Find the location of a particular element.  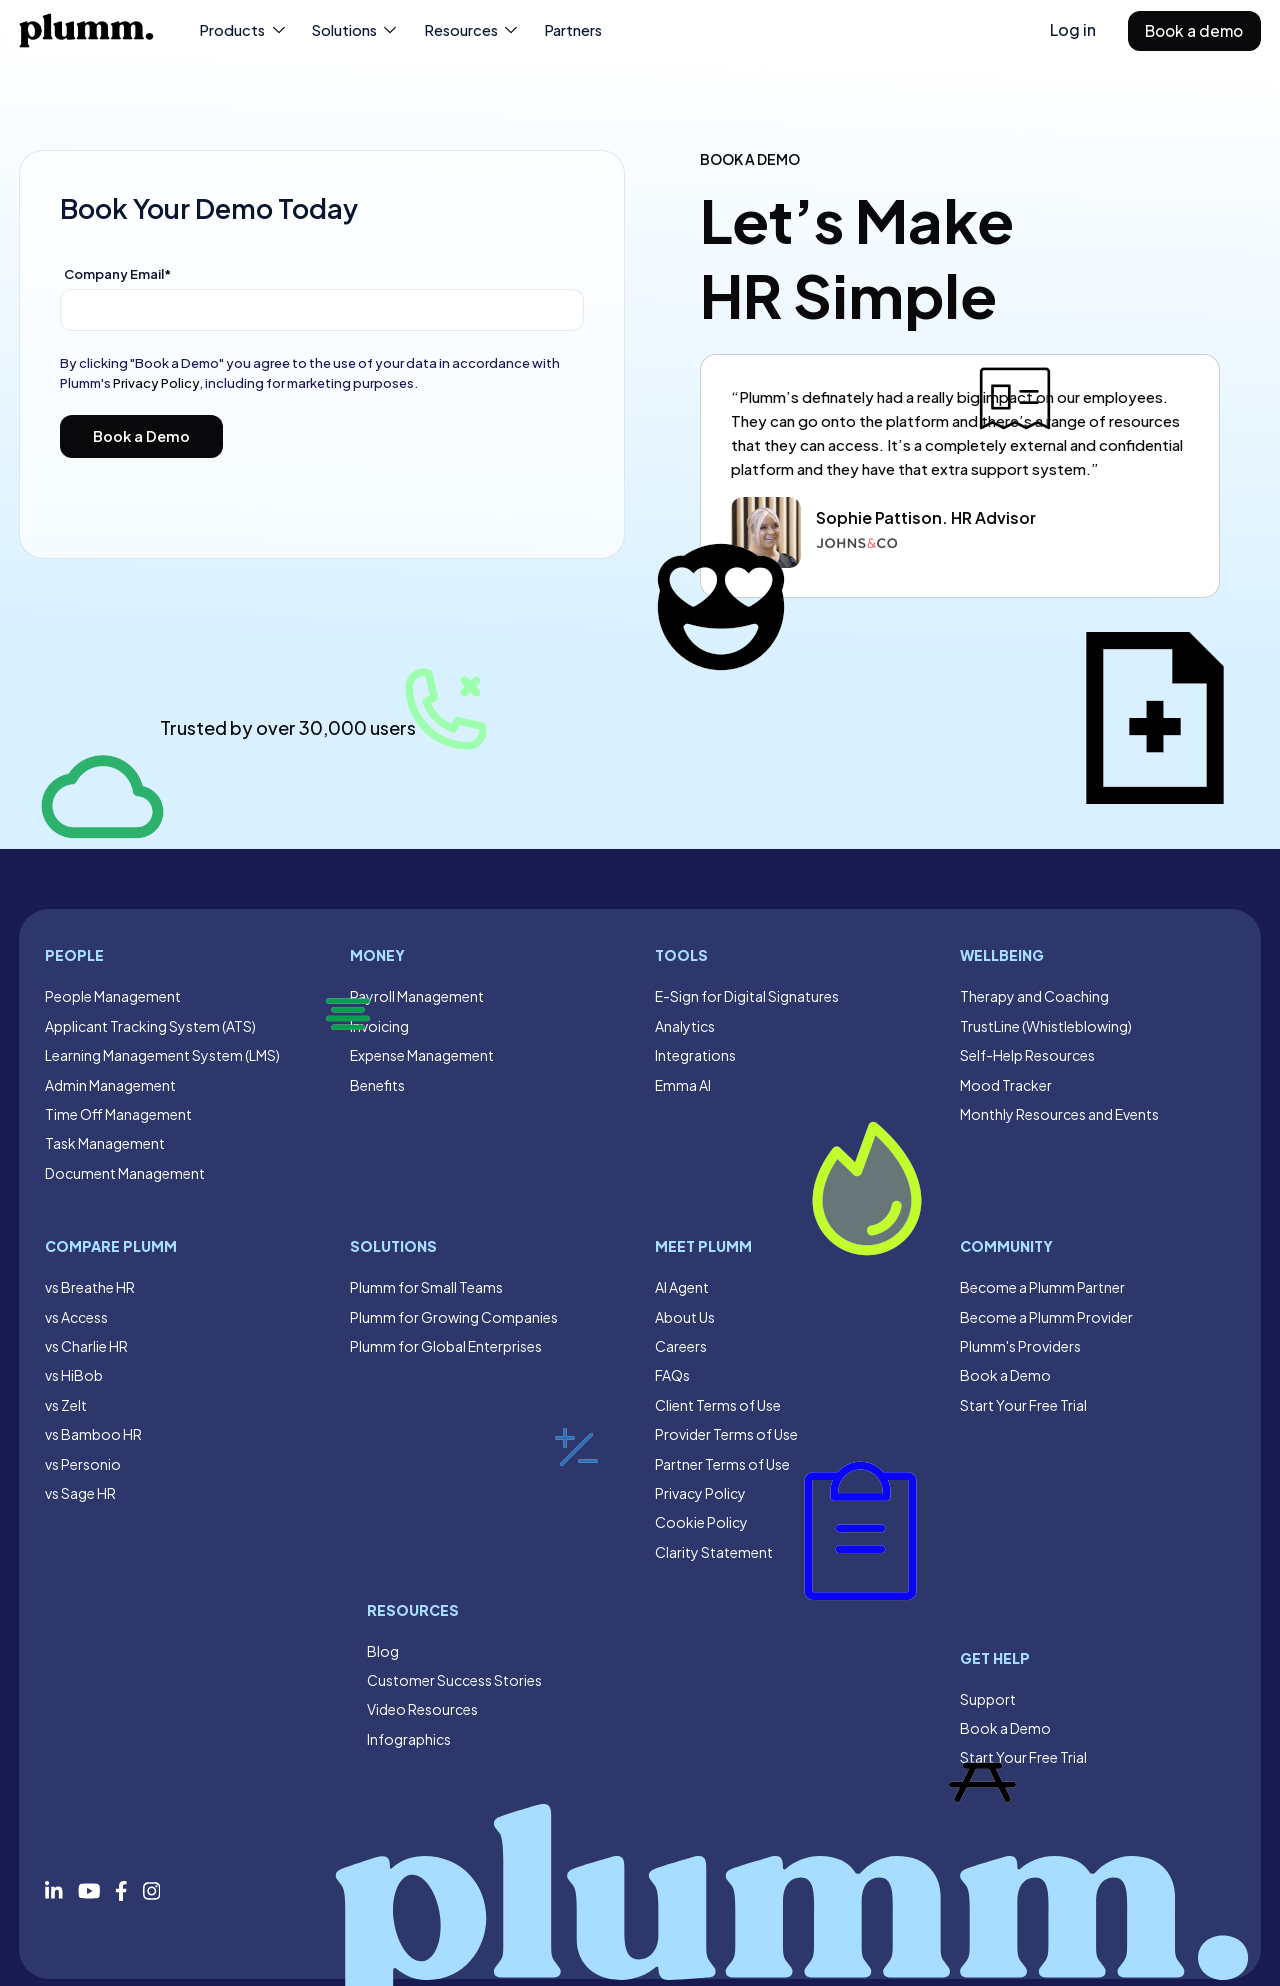

center align text is located at coordinates (348, 1015).